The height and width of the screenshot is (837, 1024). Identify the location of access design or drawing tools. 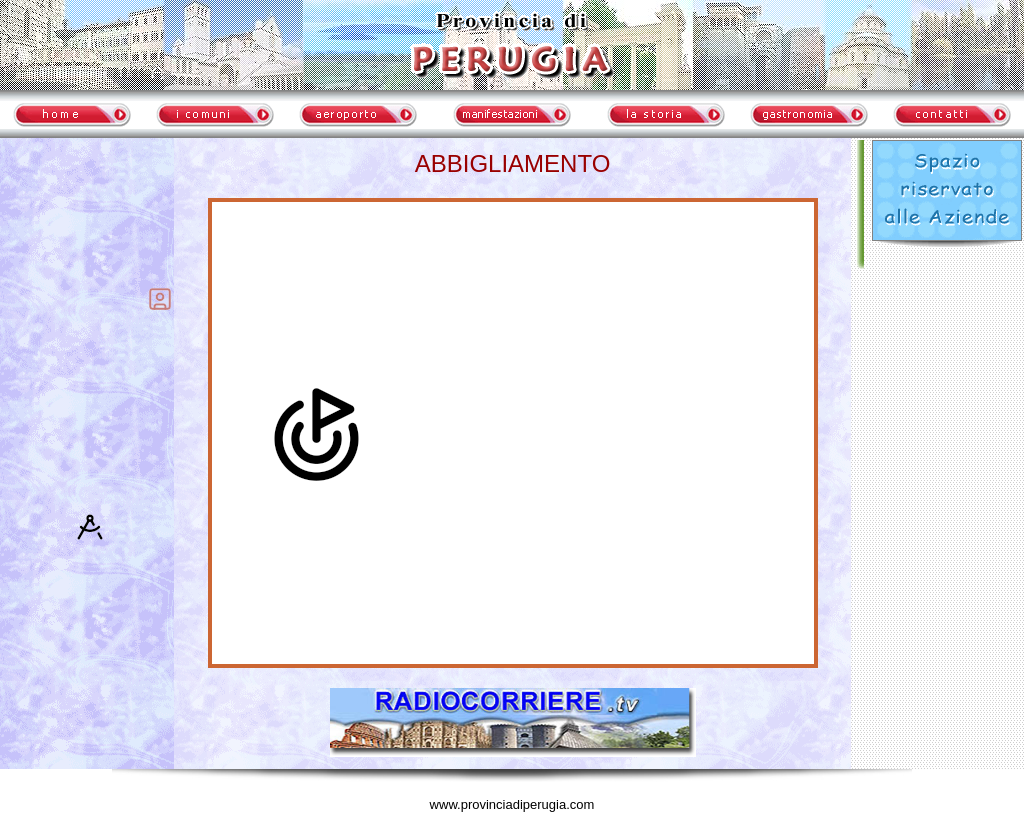
(90, 527).